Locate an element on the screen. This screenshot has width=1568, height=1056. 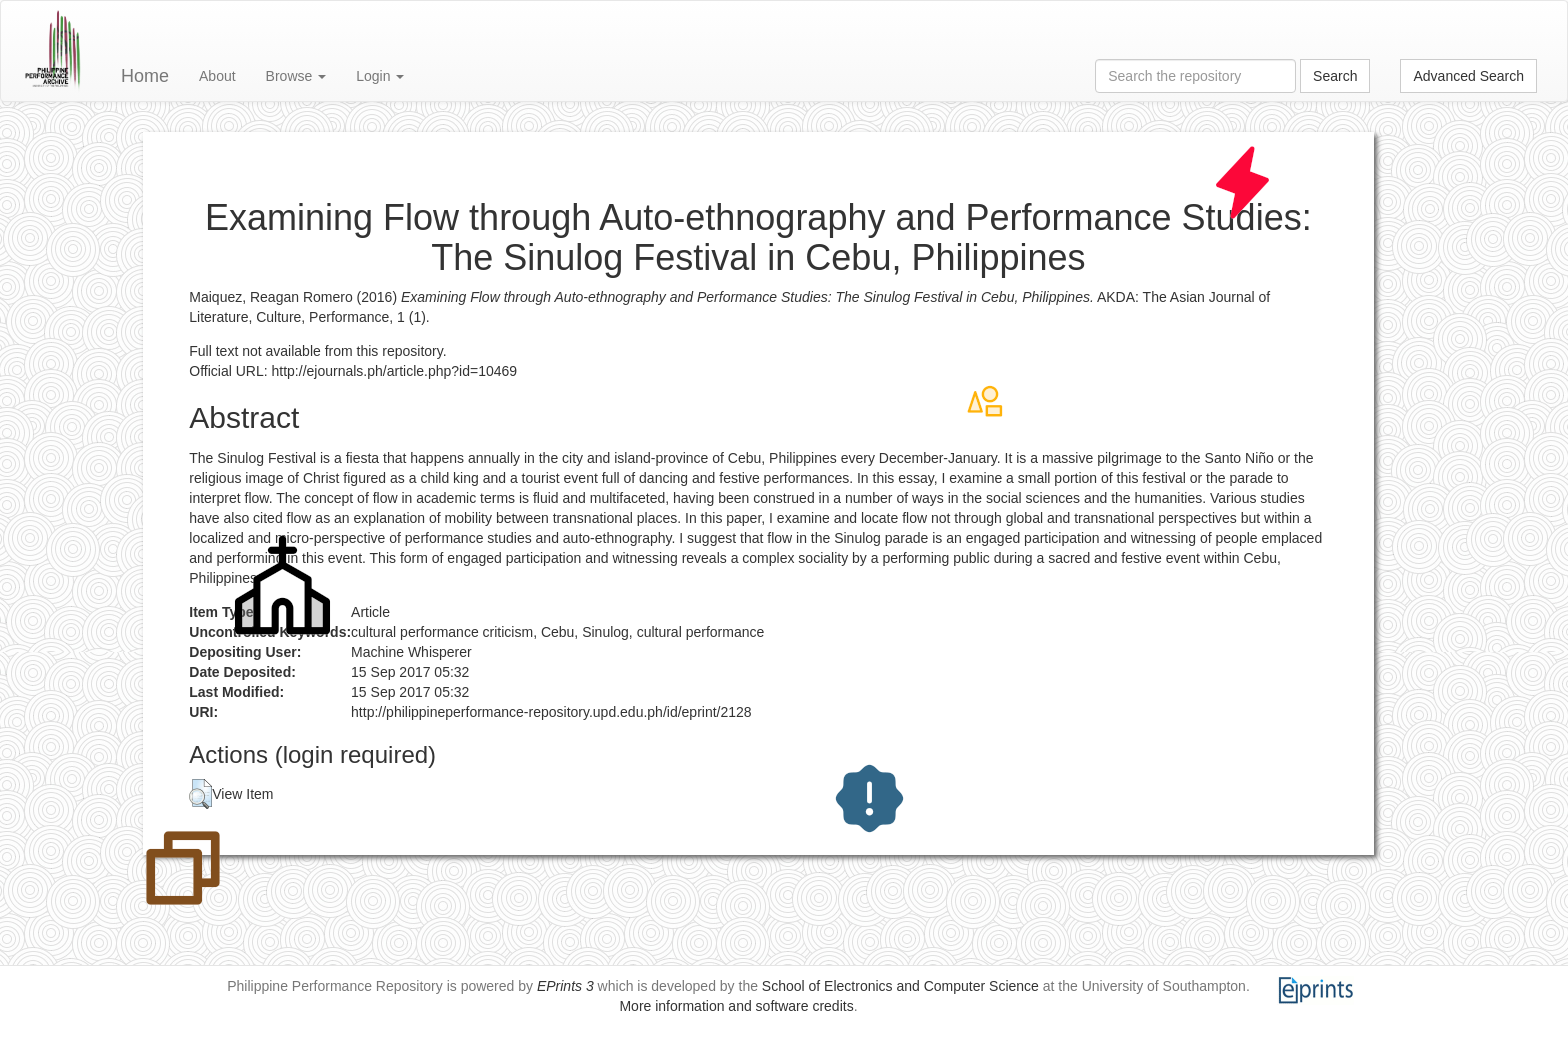
view nearby churches or places of worship is located at coordinates (282, 590).